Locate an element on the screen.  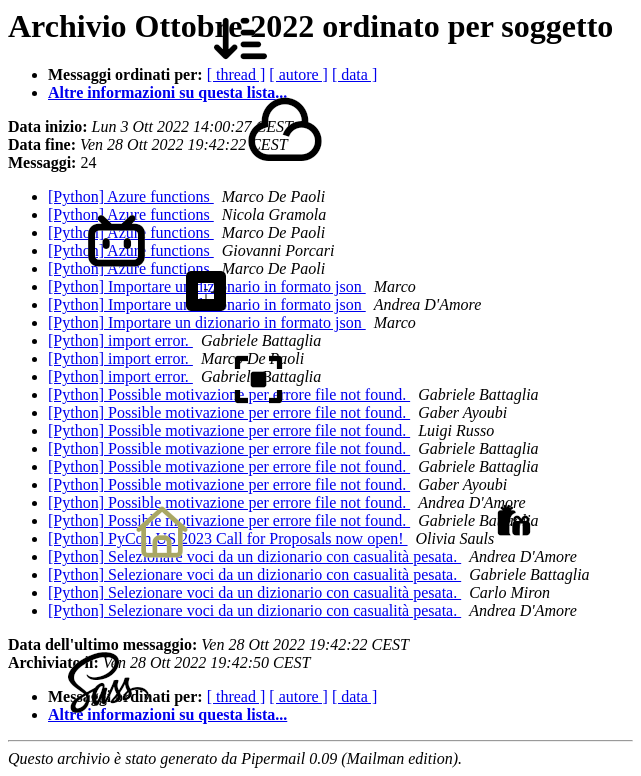
view gifts or rewards is located at coordinates (514, 521).